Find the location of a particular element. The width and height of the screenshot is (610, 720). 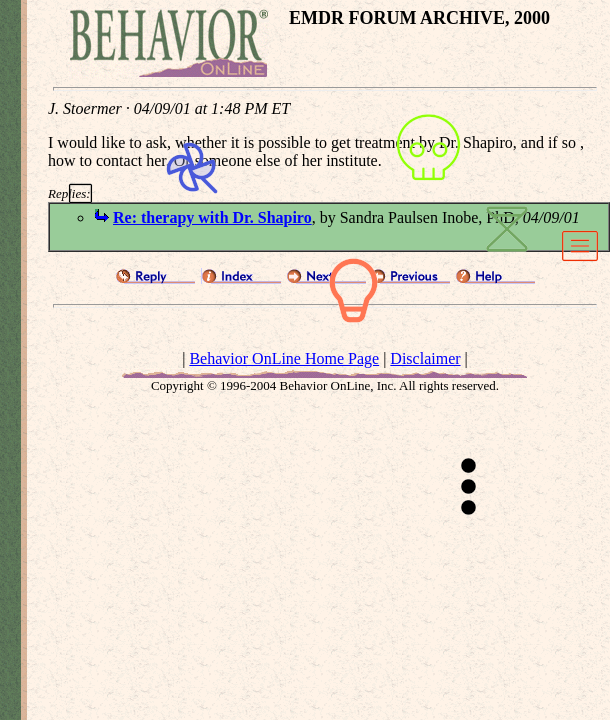

open more options menu is located at coordinates (468, 486).